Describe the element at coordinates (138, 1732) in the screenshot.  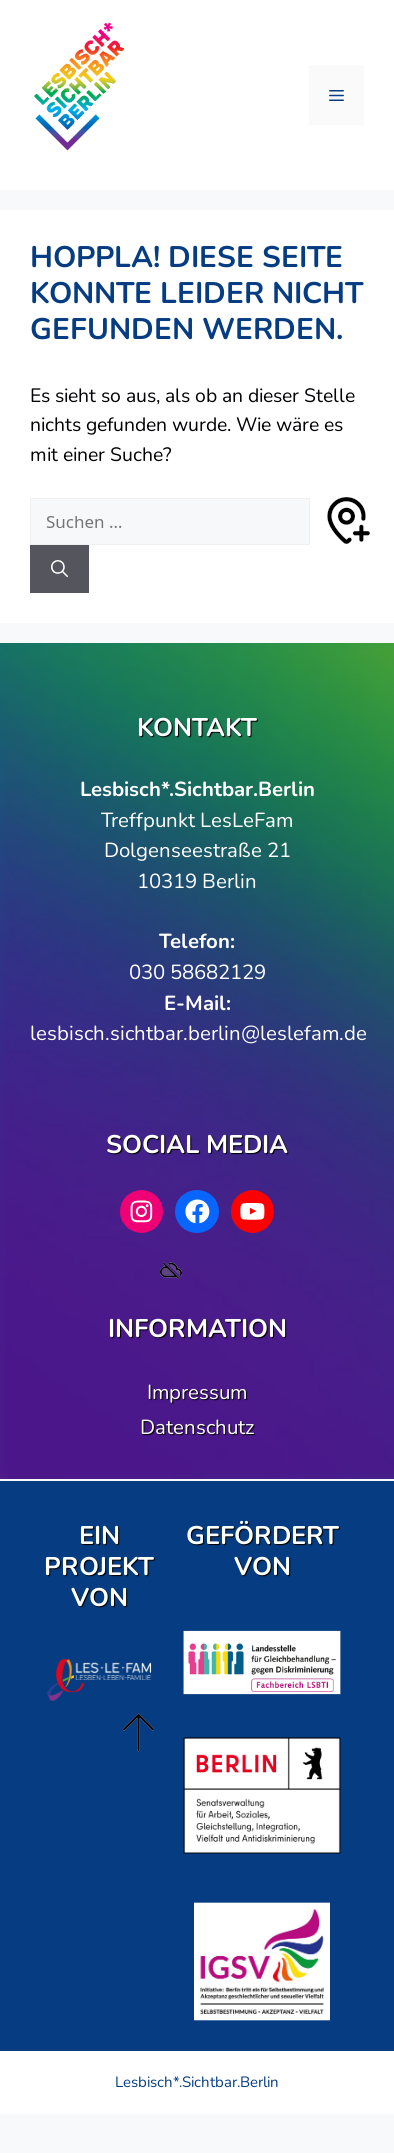
I see `scroll to top of page` at that location.